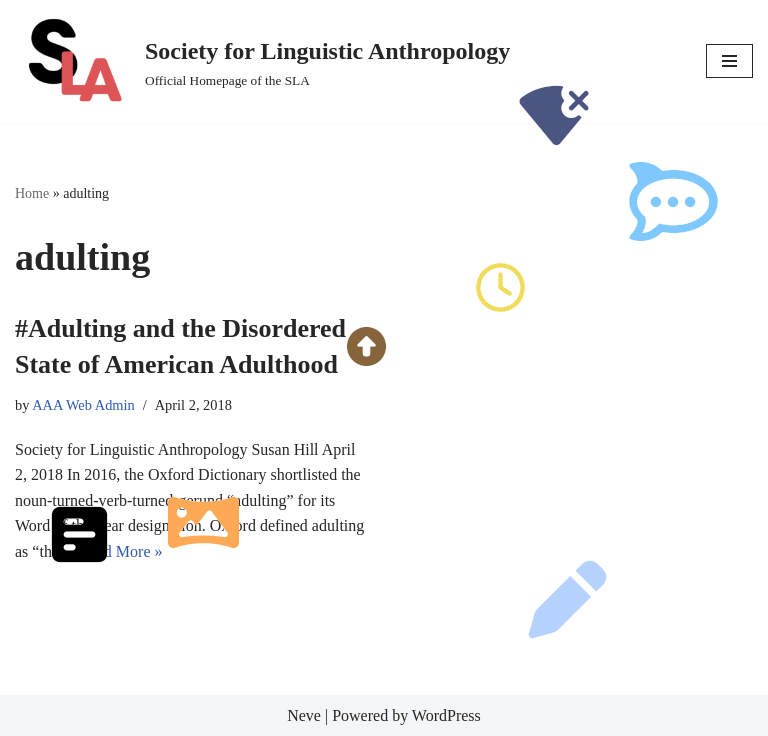 This screenshot has width=768, height=736. I want to click on indicates no wifi connection available, so click(556, 115).